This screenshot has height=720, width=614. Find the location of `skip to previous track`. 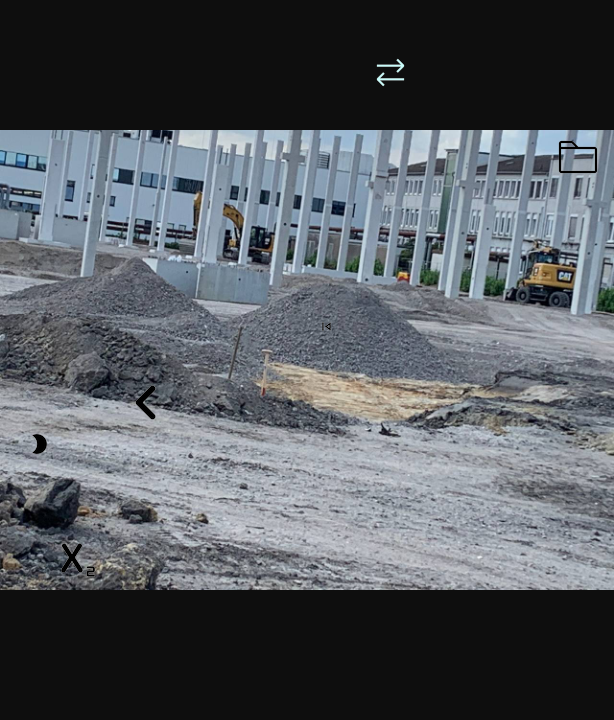

skip to previous track is located at coordinates (326, 326).